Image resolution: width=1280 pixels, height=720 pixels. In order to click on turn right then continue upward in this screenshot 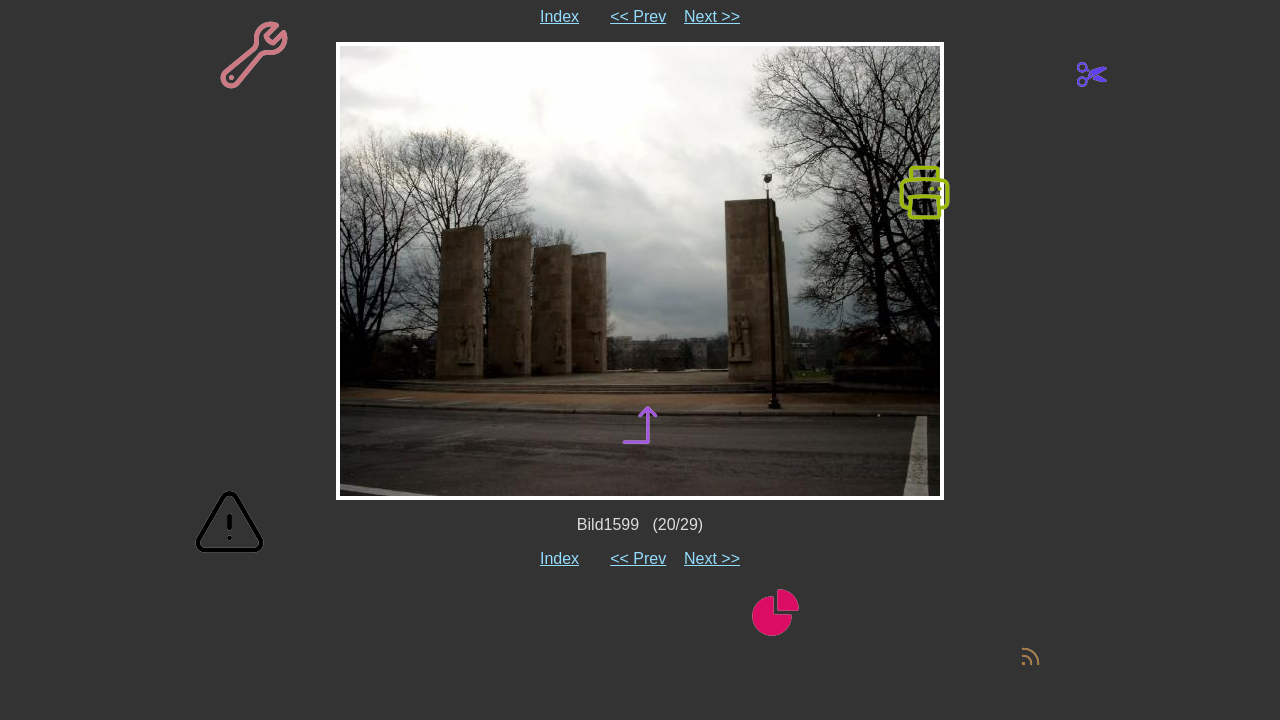, I will do `click(640, 425)`.